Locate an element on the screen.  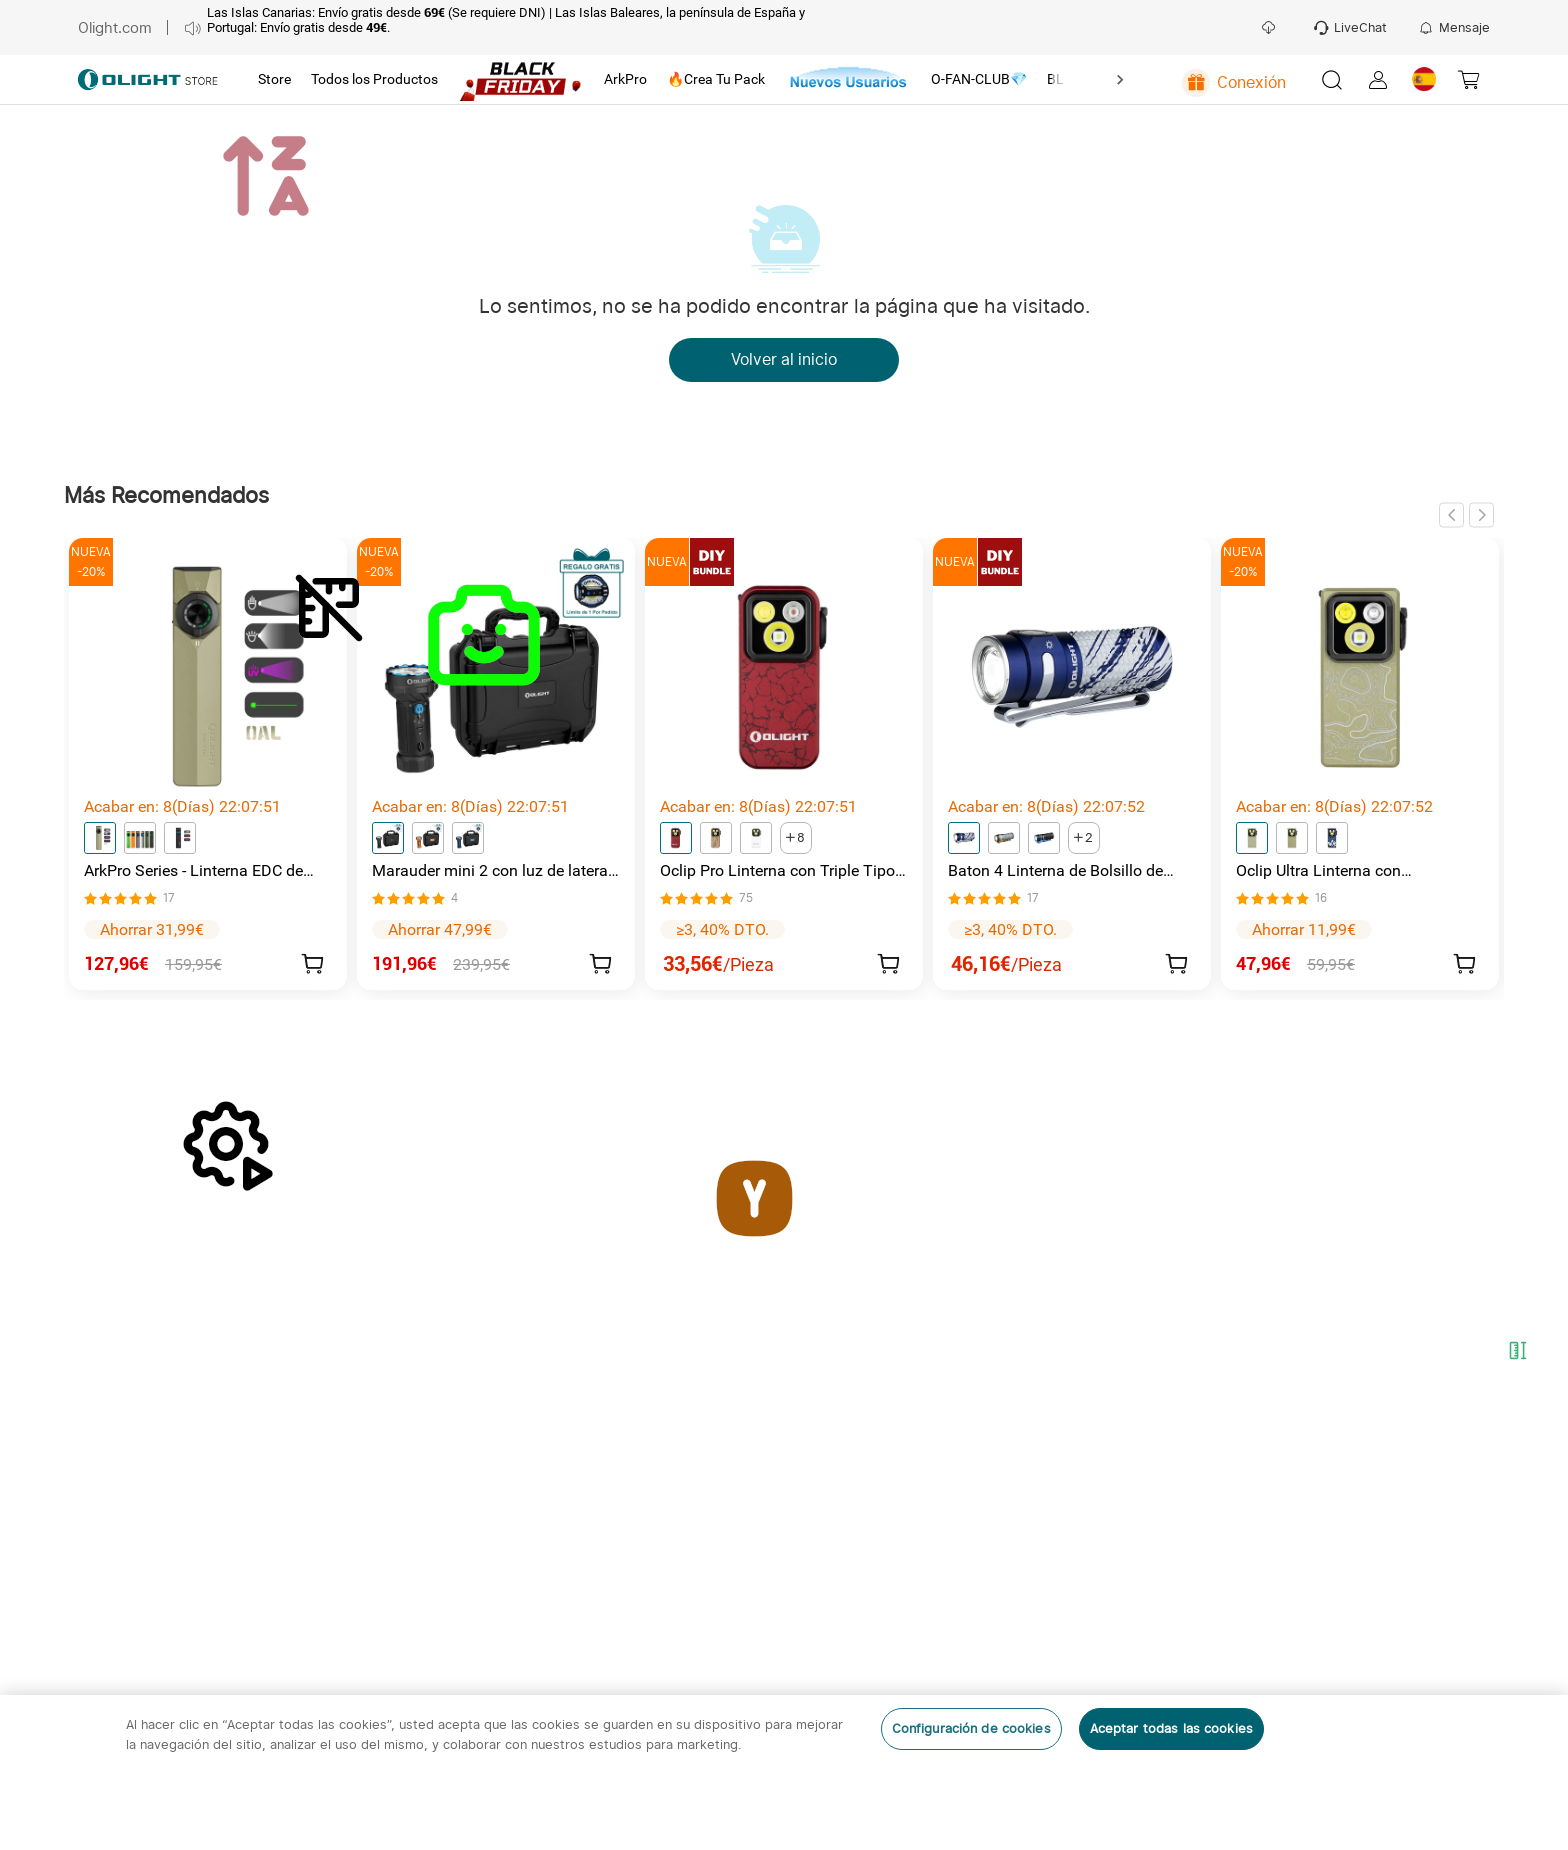
measure dimensions or distances is located at coordinates (1517, 1350).